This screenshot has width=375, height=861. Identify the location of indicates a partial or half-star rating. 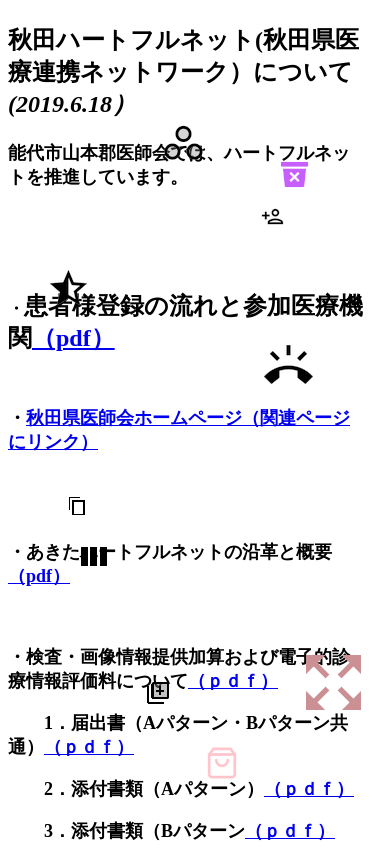
(68, 288).